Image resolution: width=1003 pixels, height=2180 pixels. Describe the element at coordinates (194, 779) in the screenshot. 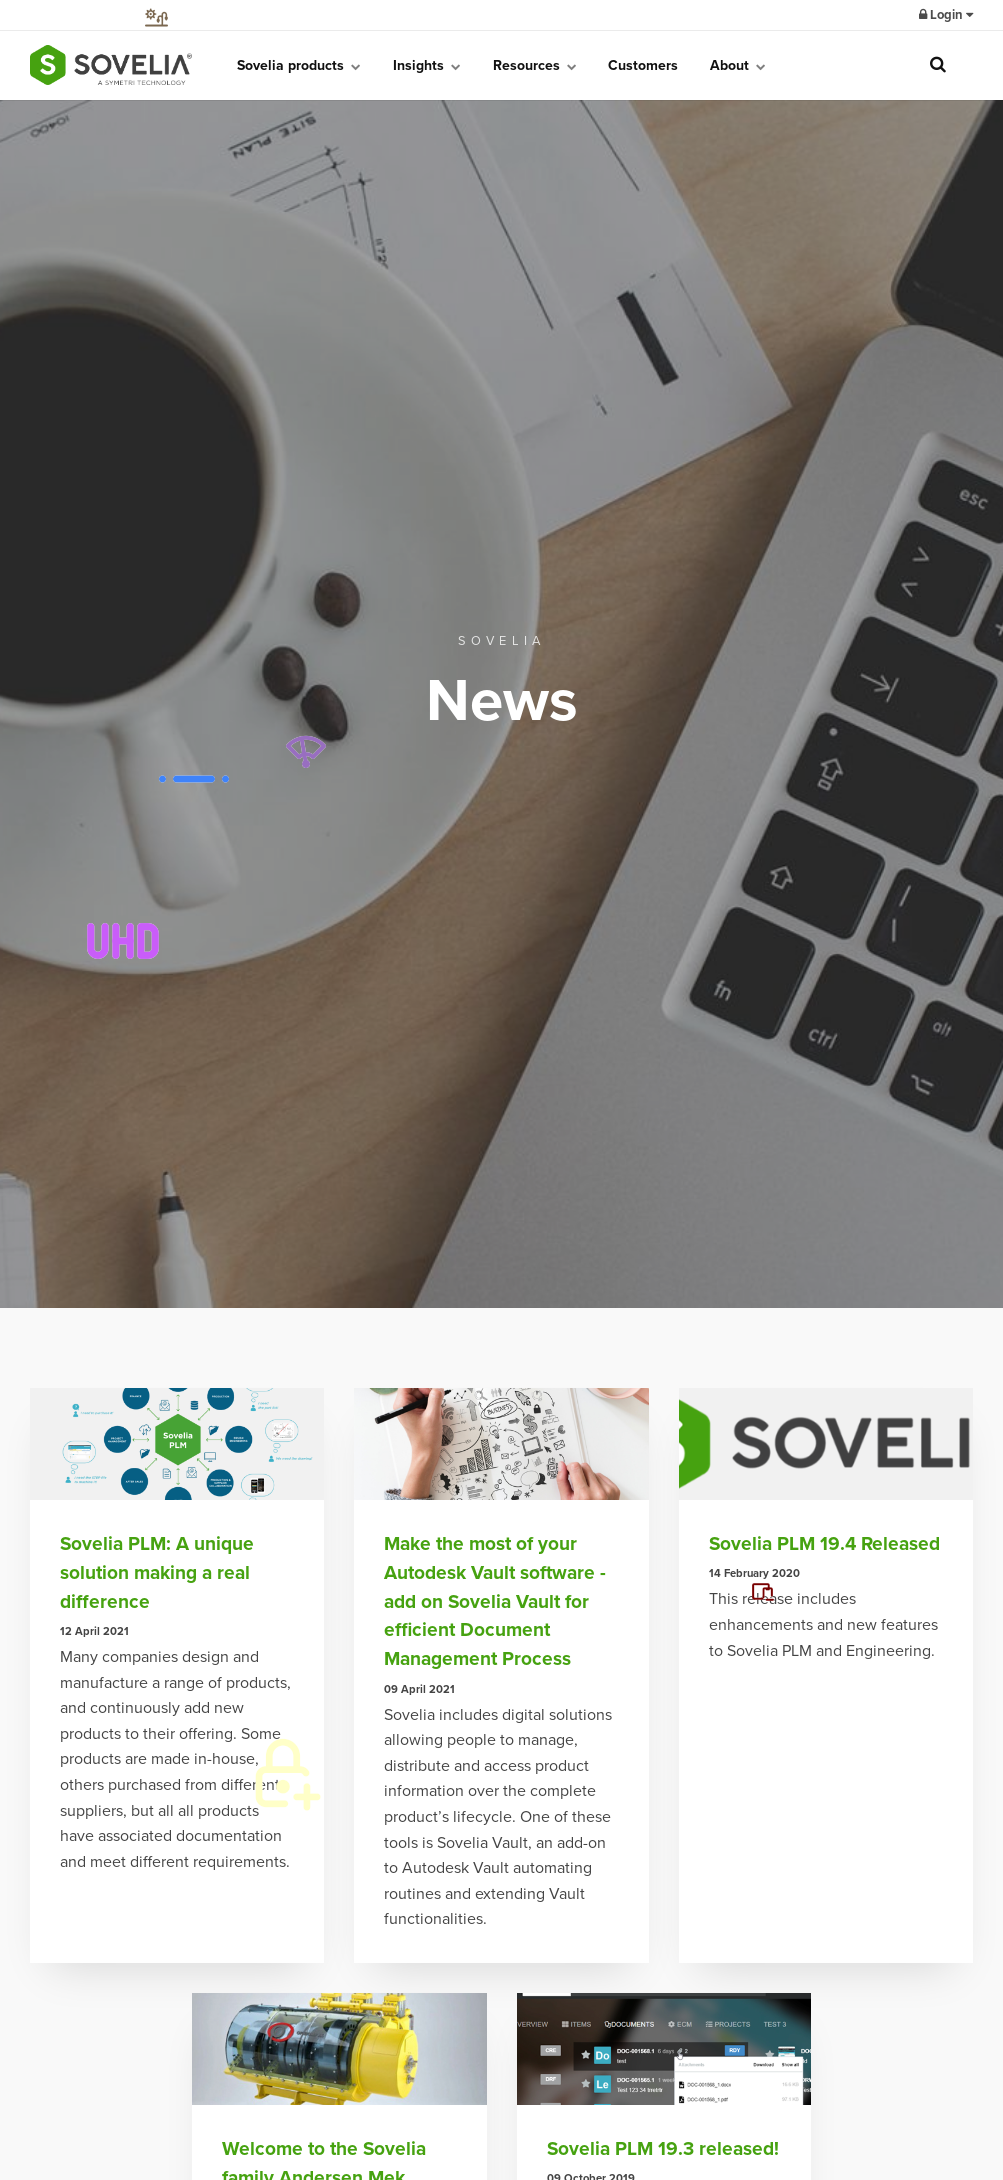

I see `insert a horizontal divider between content sections` at that location.